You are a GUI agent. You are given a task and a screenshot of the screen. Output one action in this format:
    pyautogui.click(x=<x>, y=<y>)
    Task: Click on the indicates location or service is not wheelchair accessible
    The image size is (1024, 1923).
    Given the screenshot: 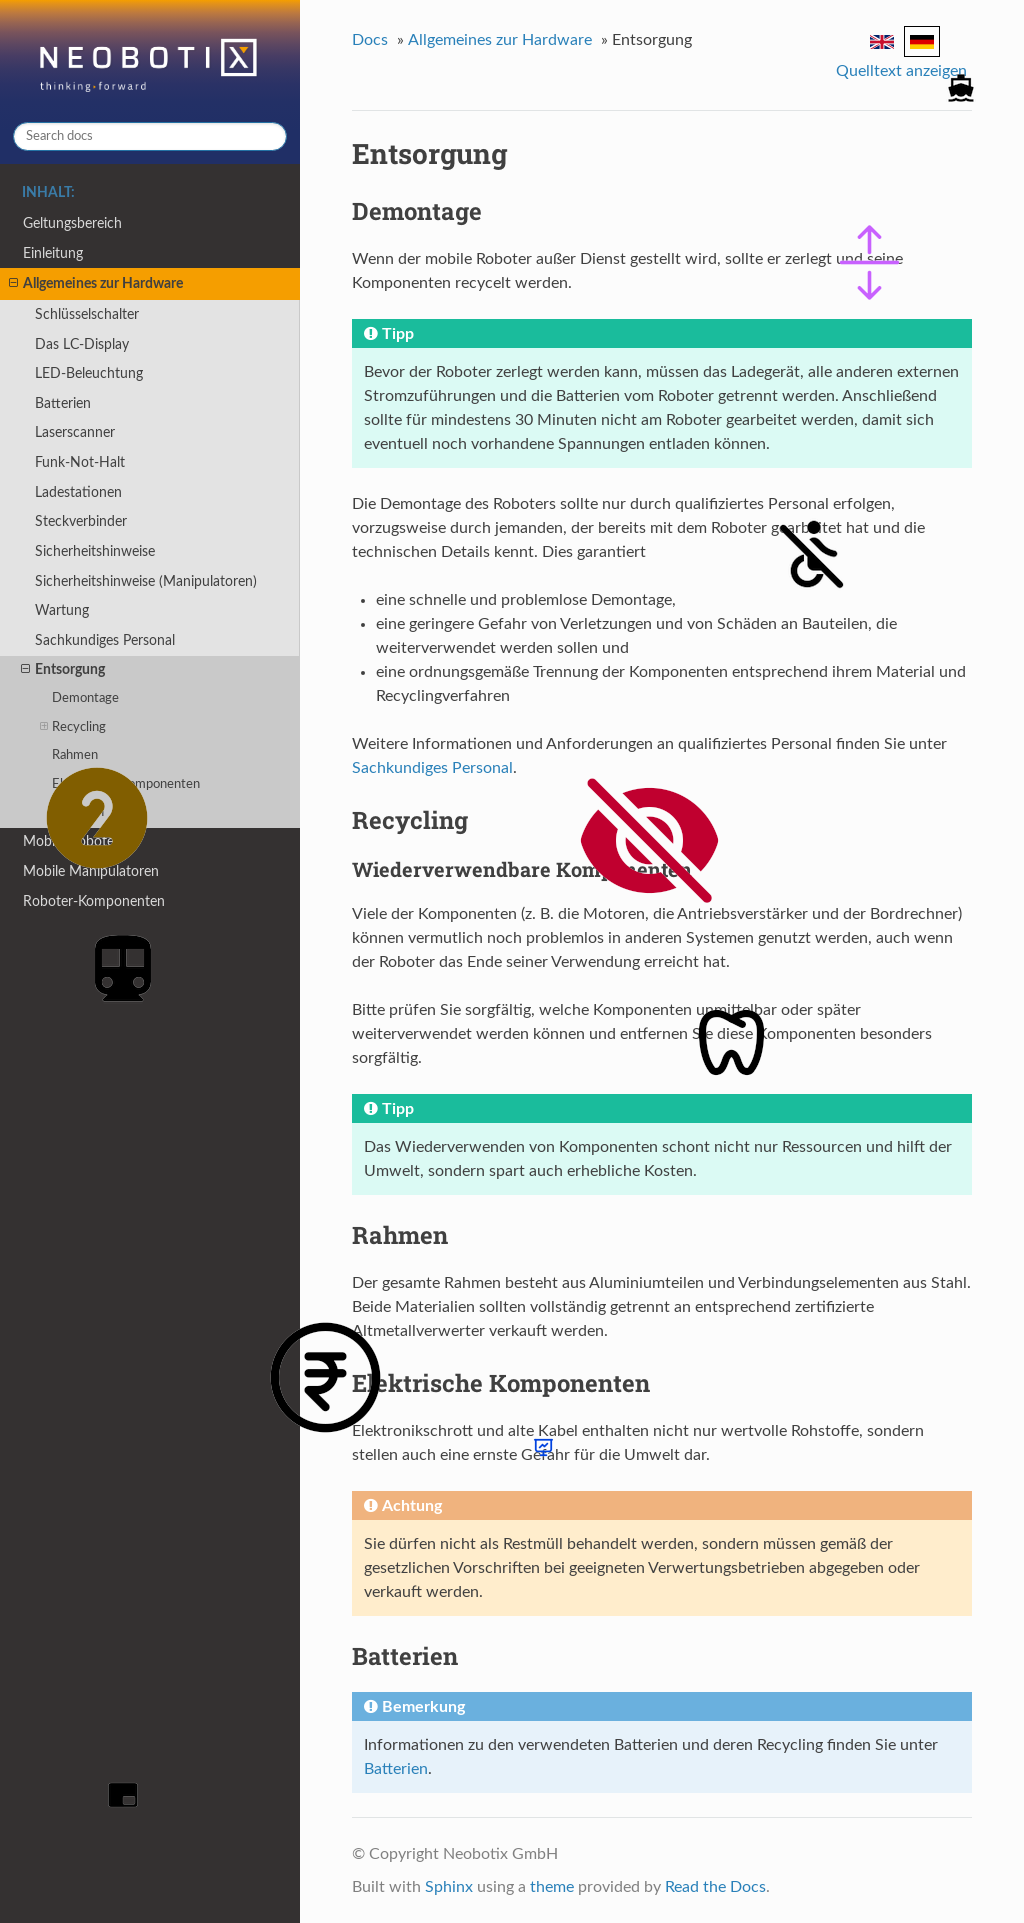 What is the action you would take?
    pyautogui.click(x=814, y=554)
    